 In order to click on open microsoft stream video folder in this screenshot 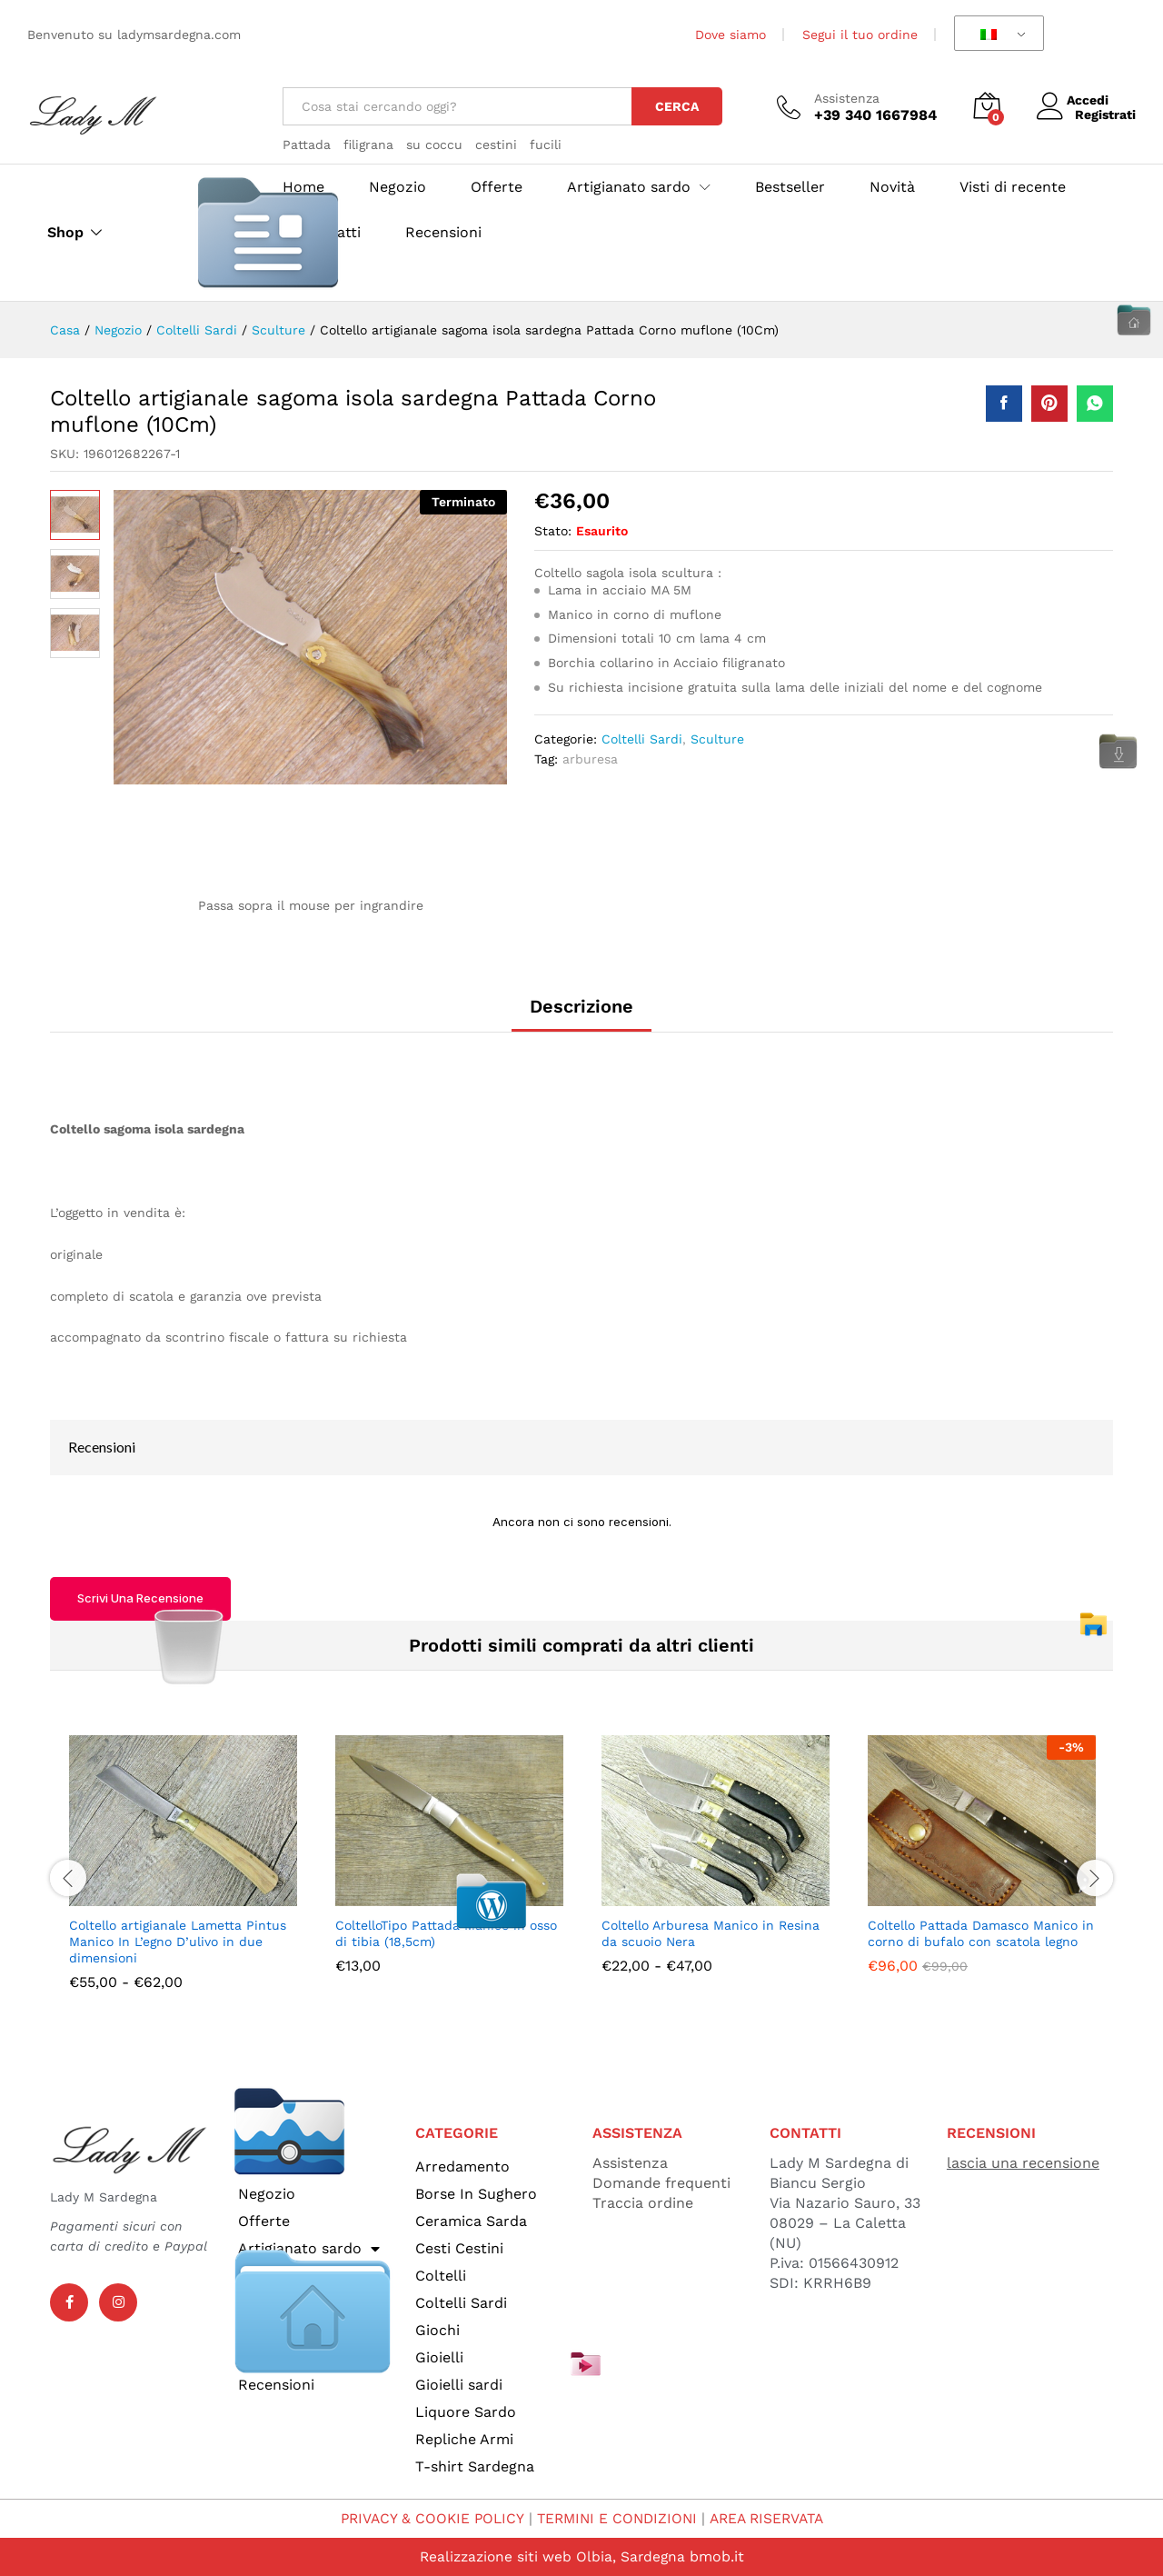, I will do `click(585, 2364)`.